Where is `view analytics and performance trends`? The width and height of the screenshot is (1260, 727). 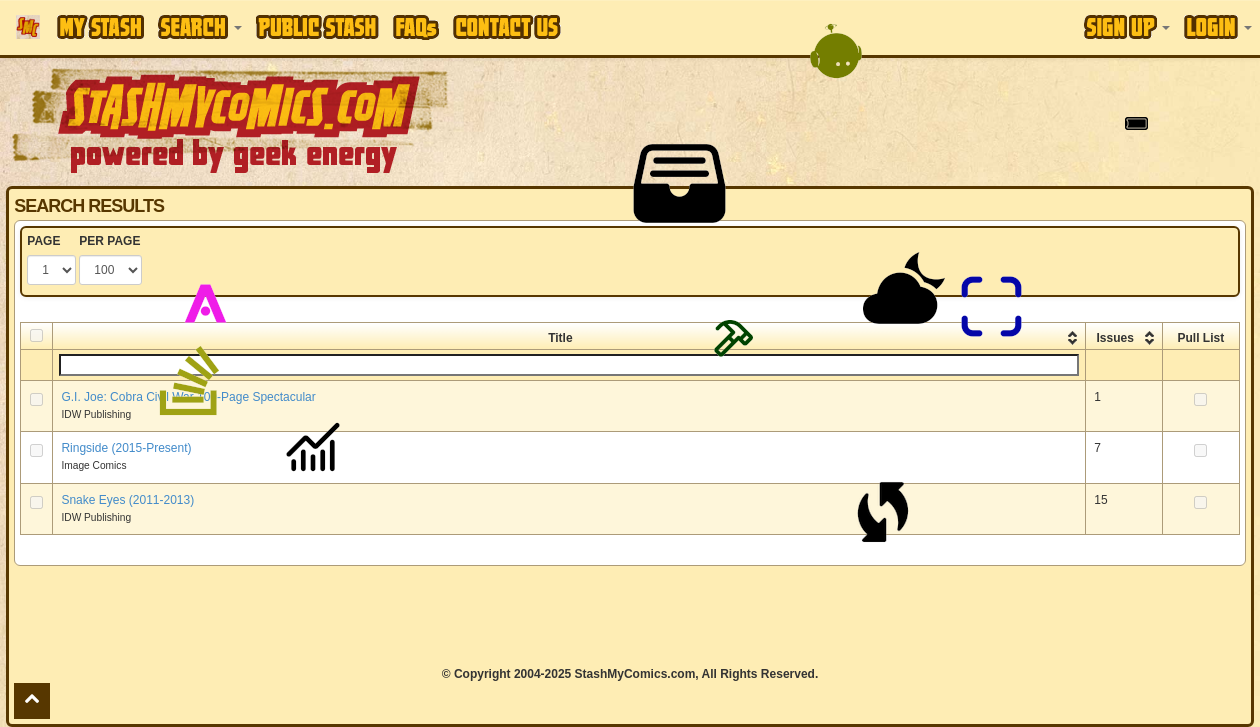
view analytics and performance trends is located at coordinates (313, 447).